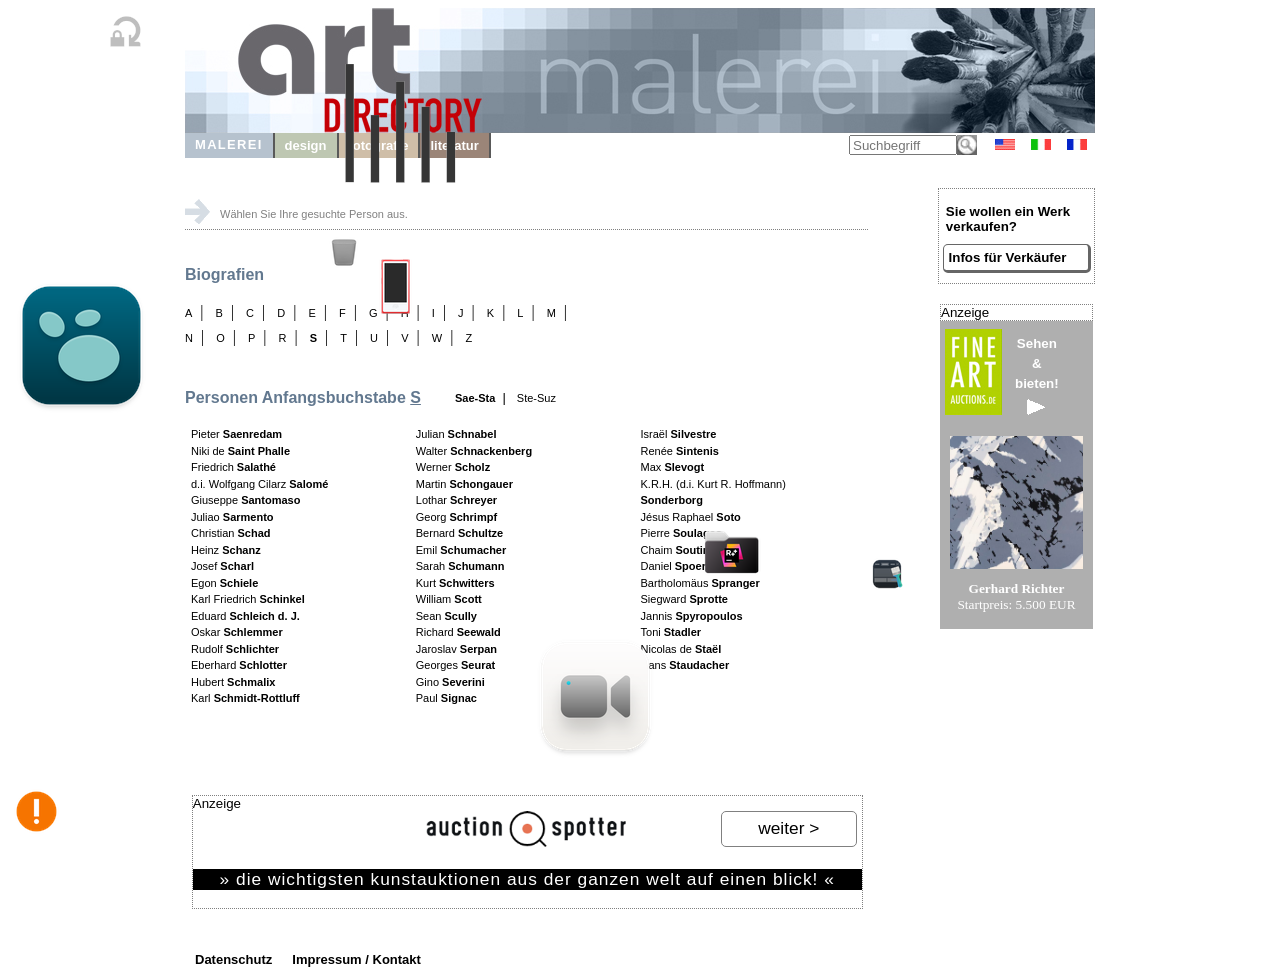 The image size is (1280, 972). I want to click on iPod nano device in red, so click(395, 286).